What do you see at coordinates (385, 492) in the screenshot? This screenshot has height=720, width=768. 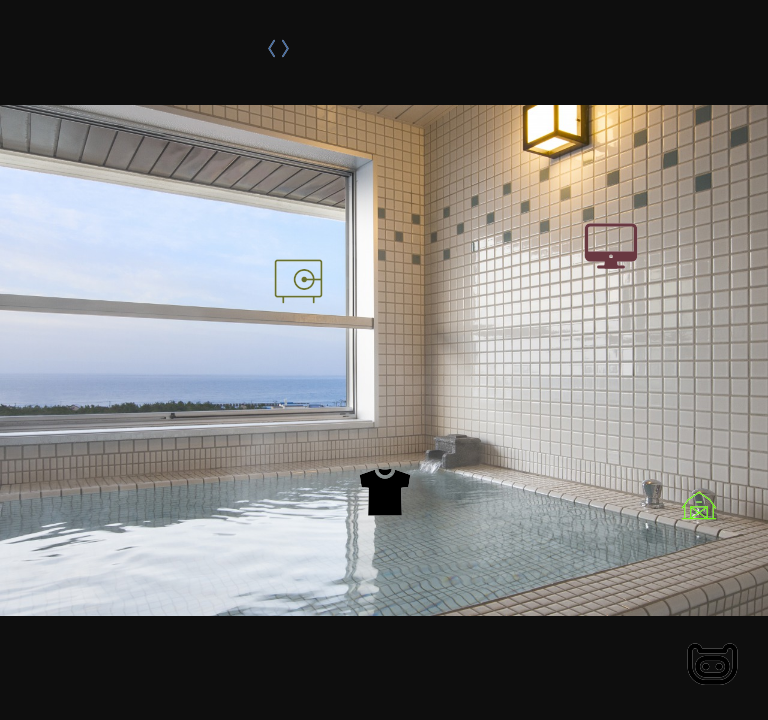 I see `browse clothing or apparel items` at bounding box center [385, 492].